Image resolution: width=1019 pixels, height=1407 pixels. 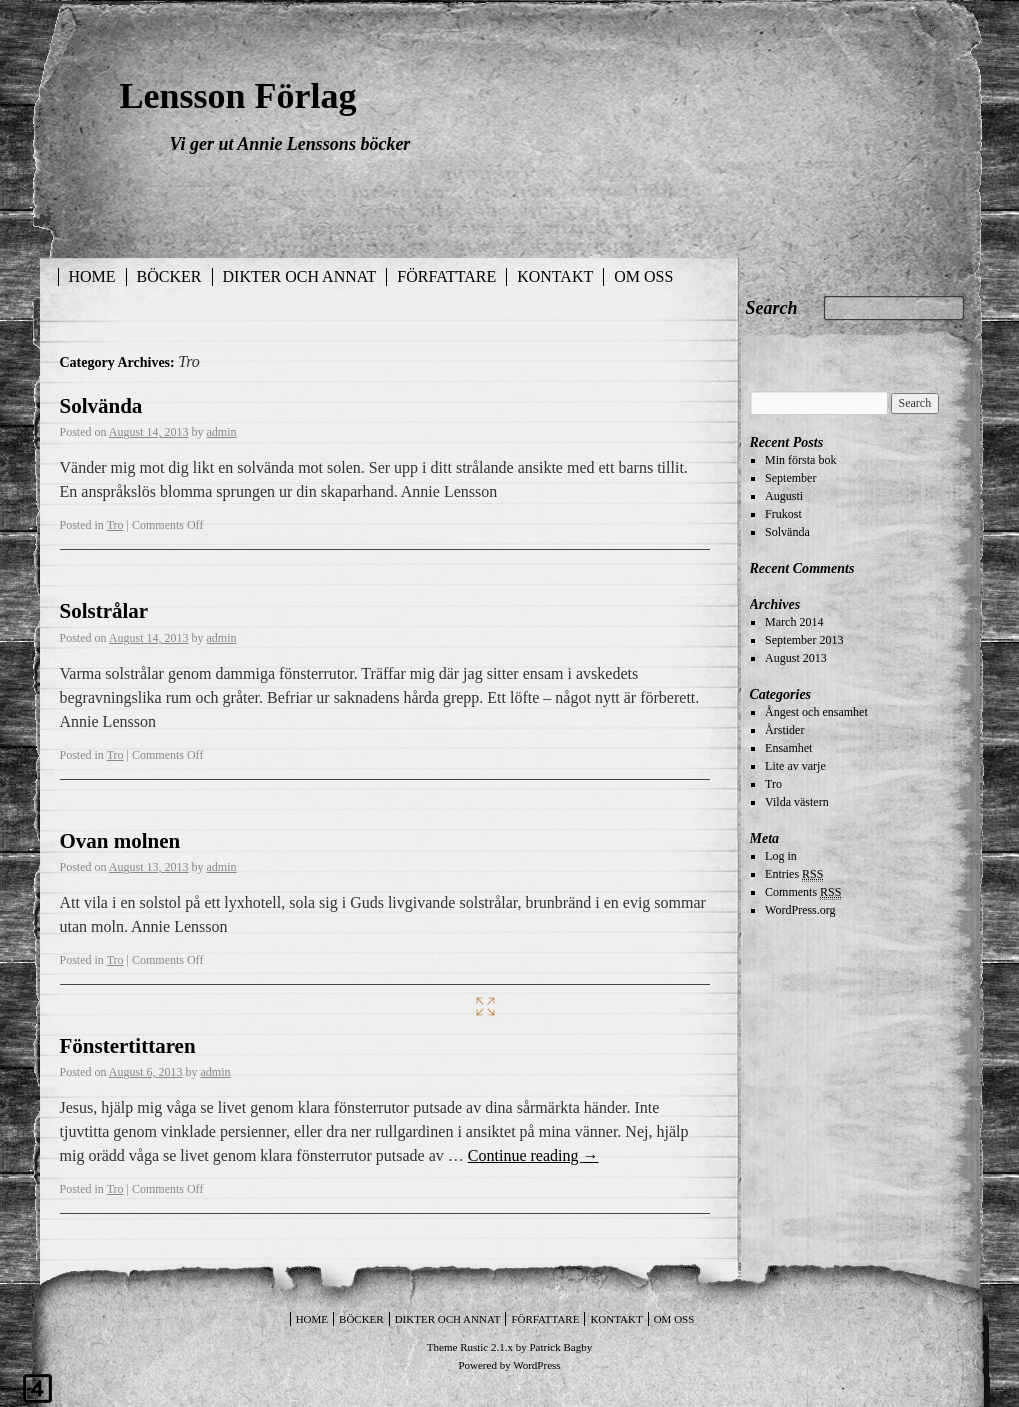 I want to click on expand to fullscreen mode, so click(x=485, y=1006).